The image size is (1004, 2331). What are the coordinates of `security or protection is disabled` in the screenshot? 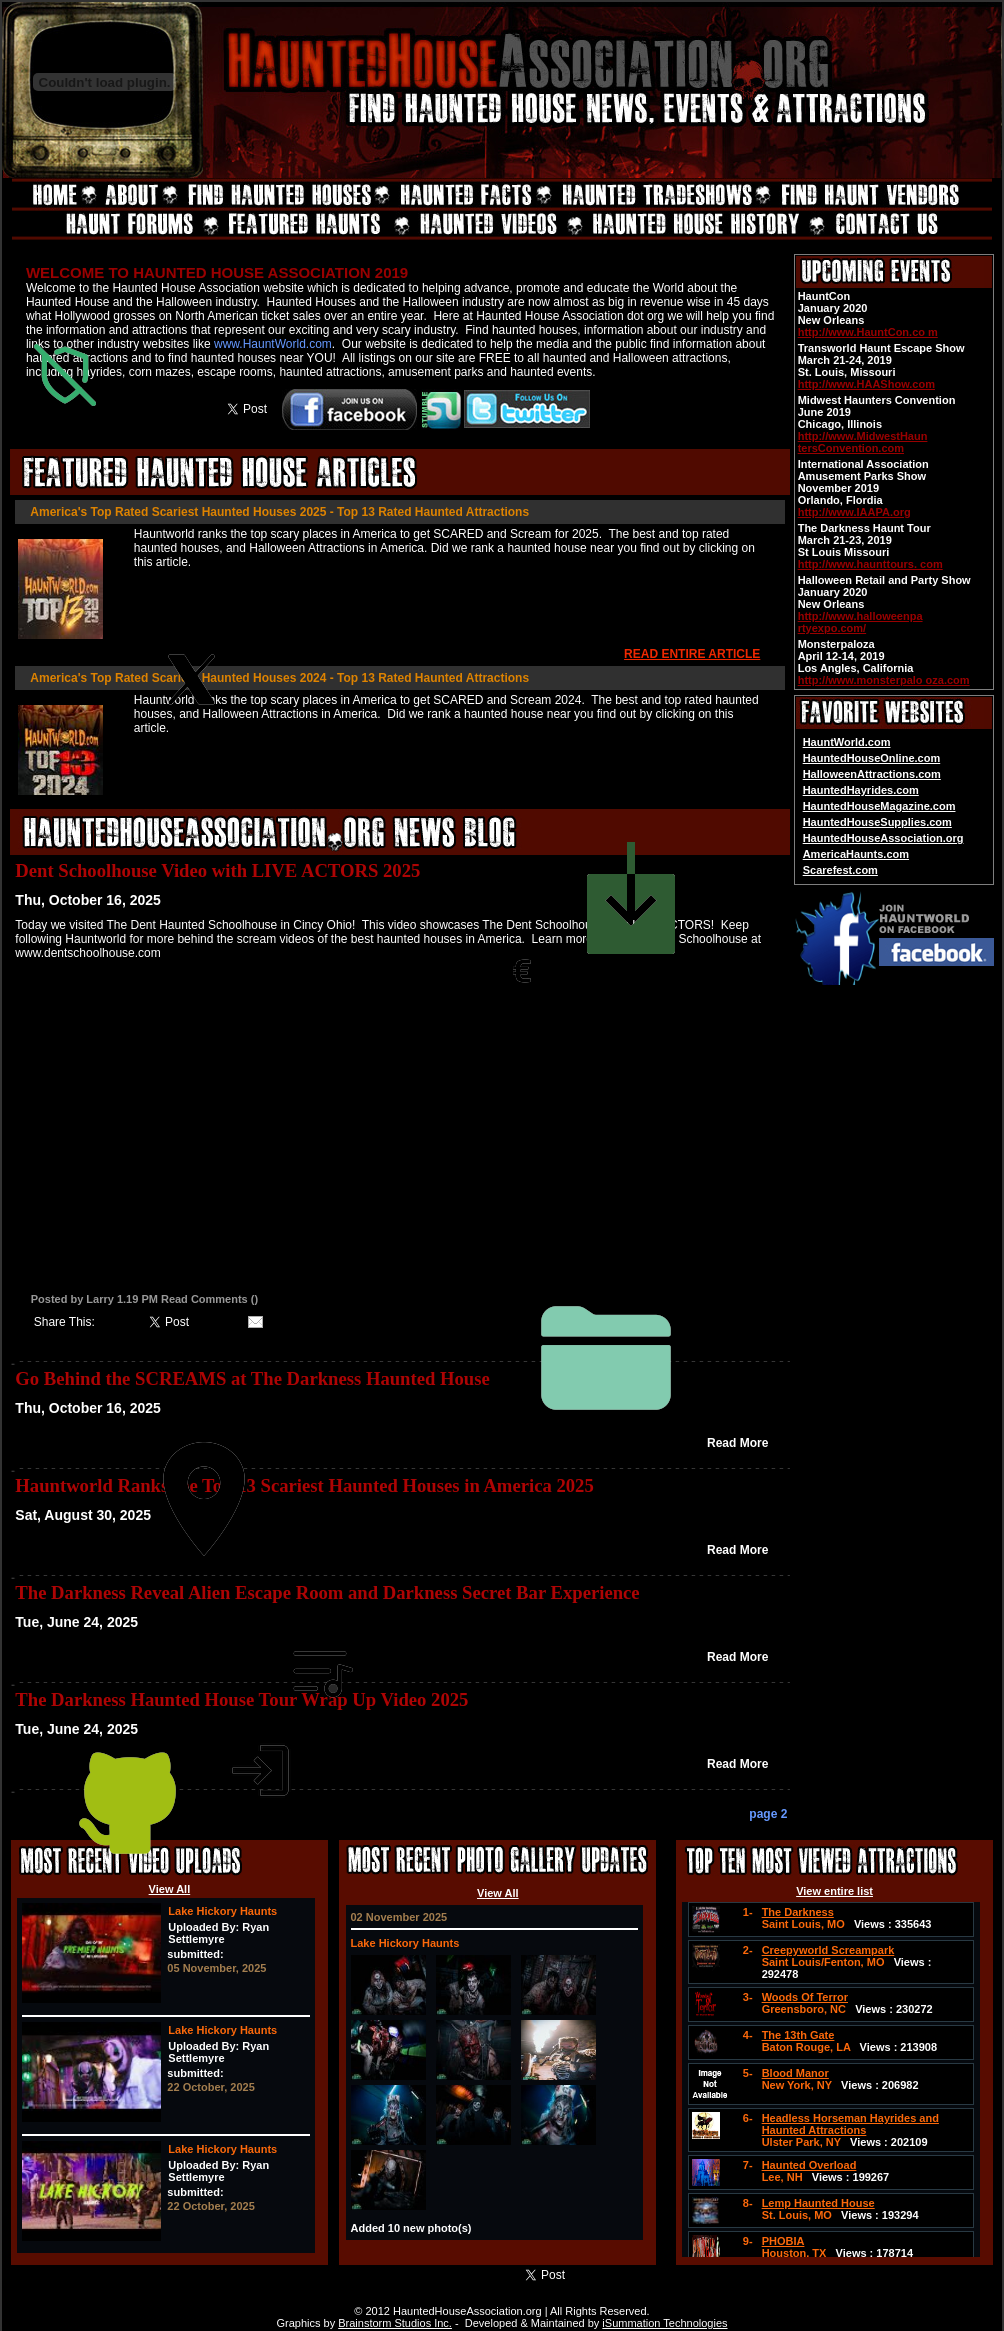 It's located at (65, 375).